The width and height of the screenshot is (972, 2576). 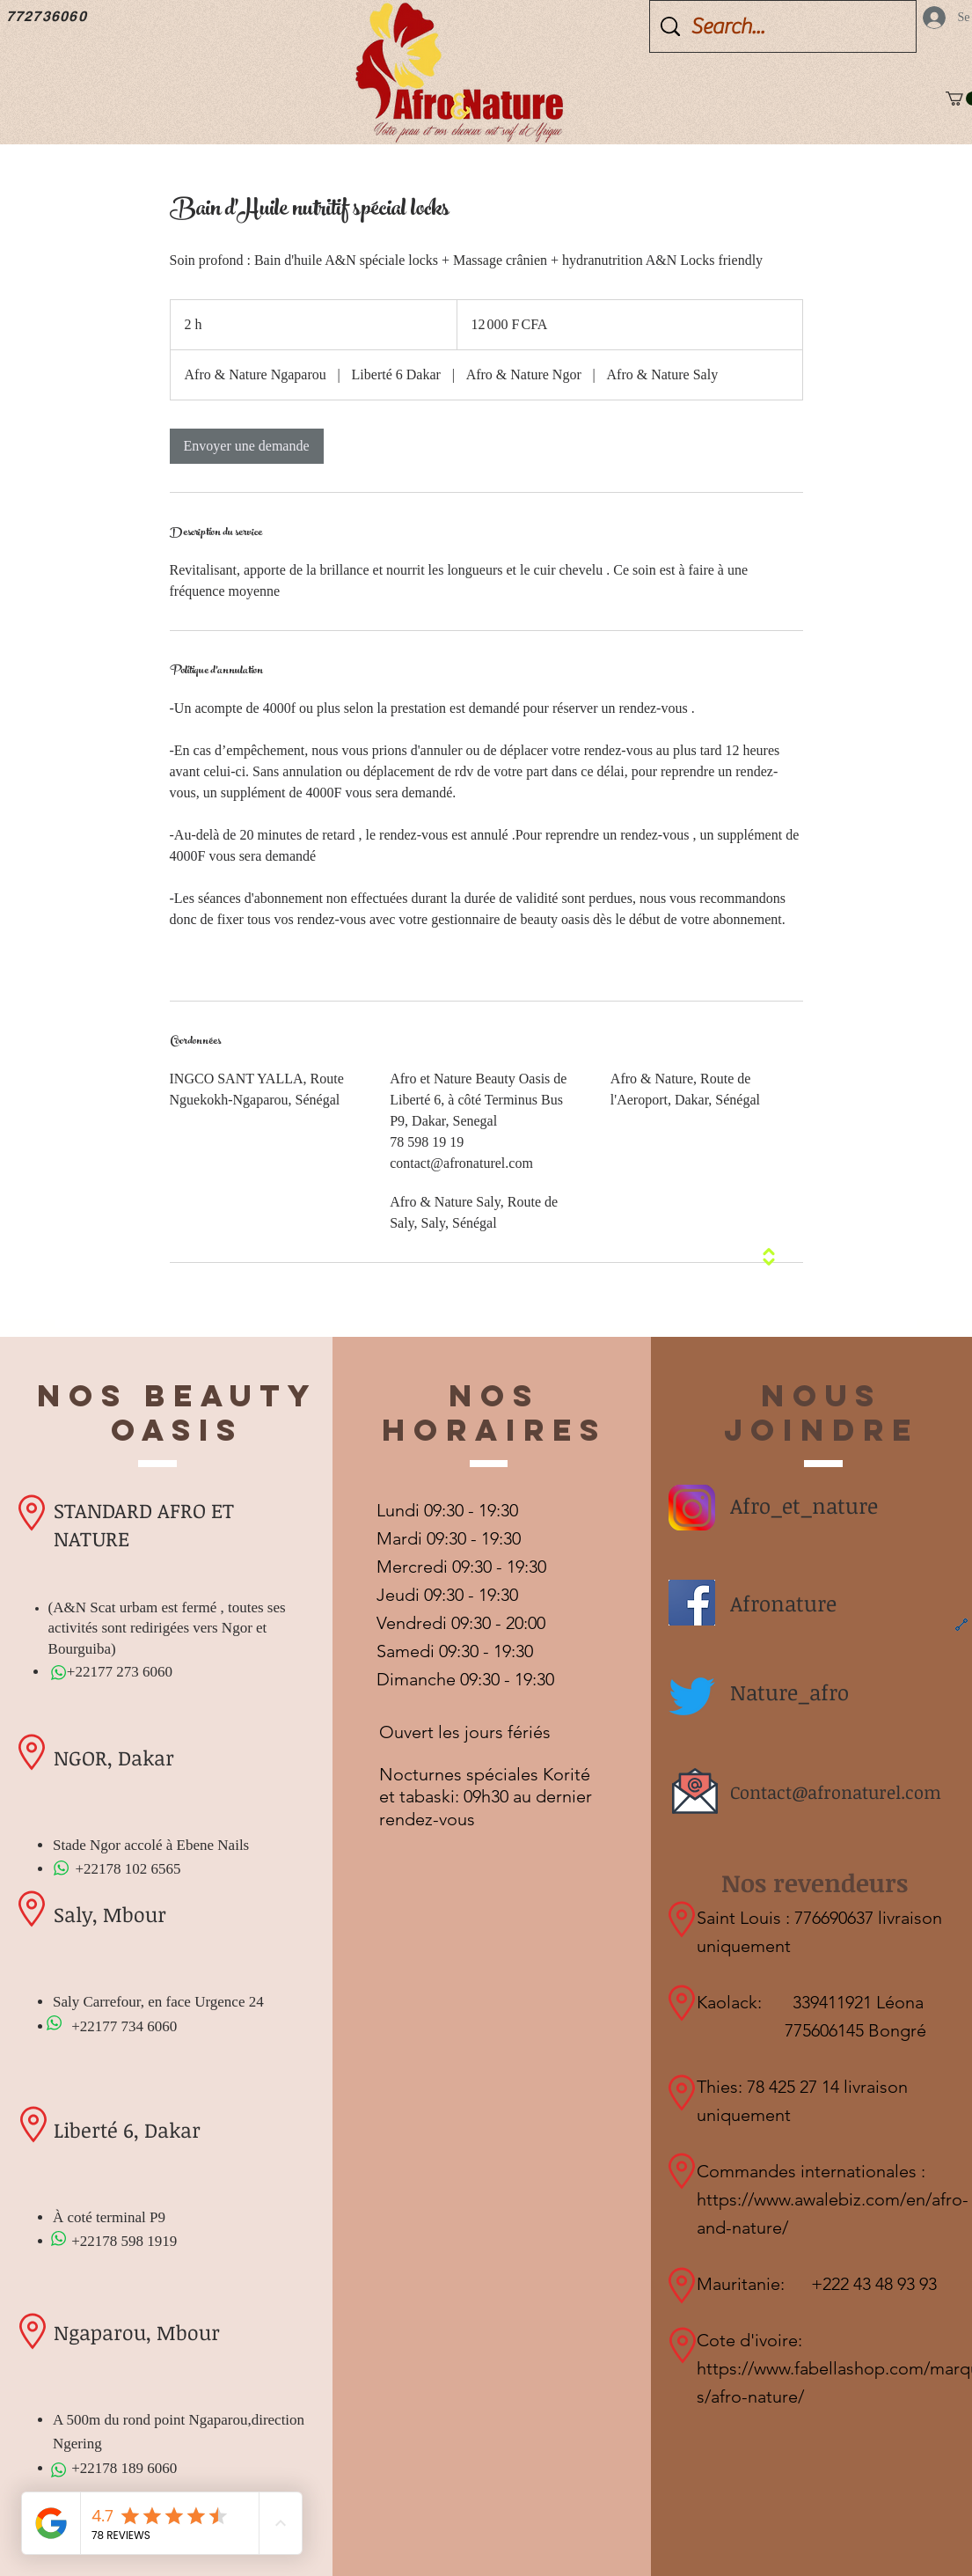 What do you see at coordinates (769, 1257) in the screenshot?
I see `expand or collapse a section` at bounding box center [769, 1257].